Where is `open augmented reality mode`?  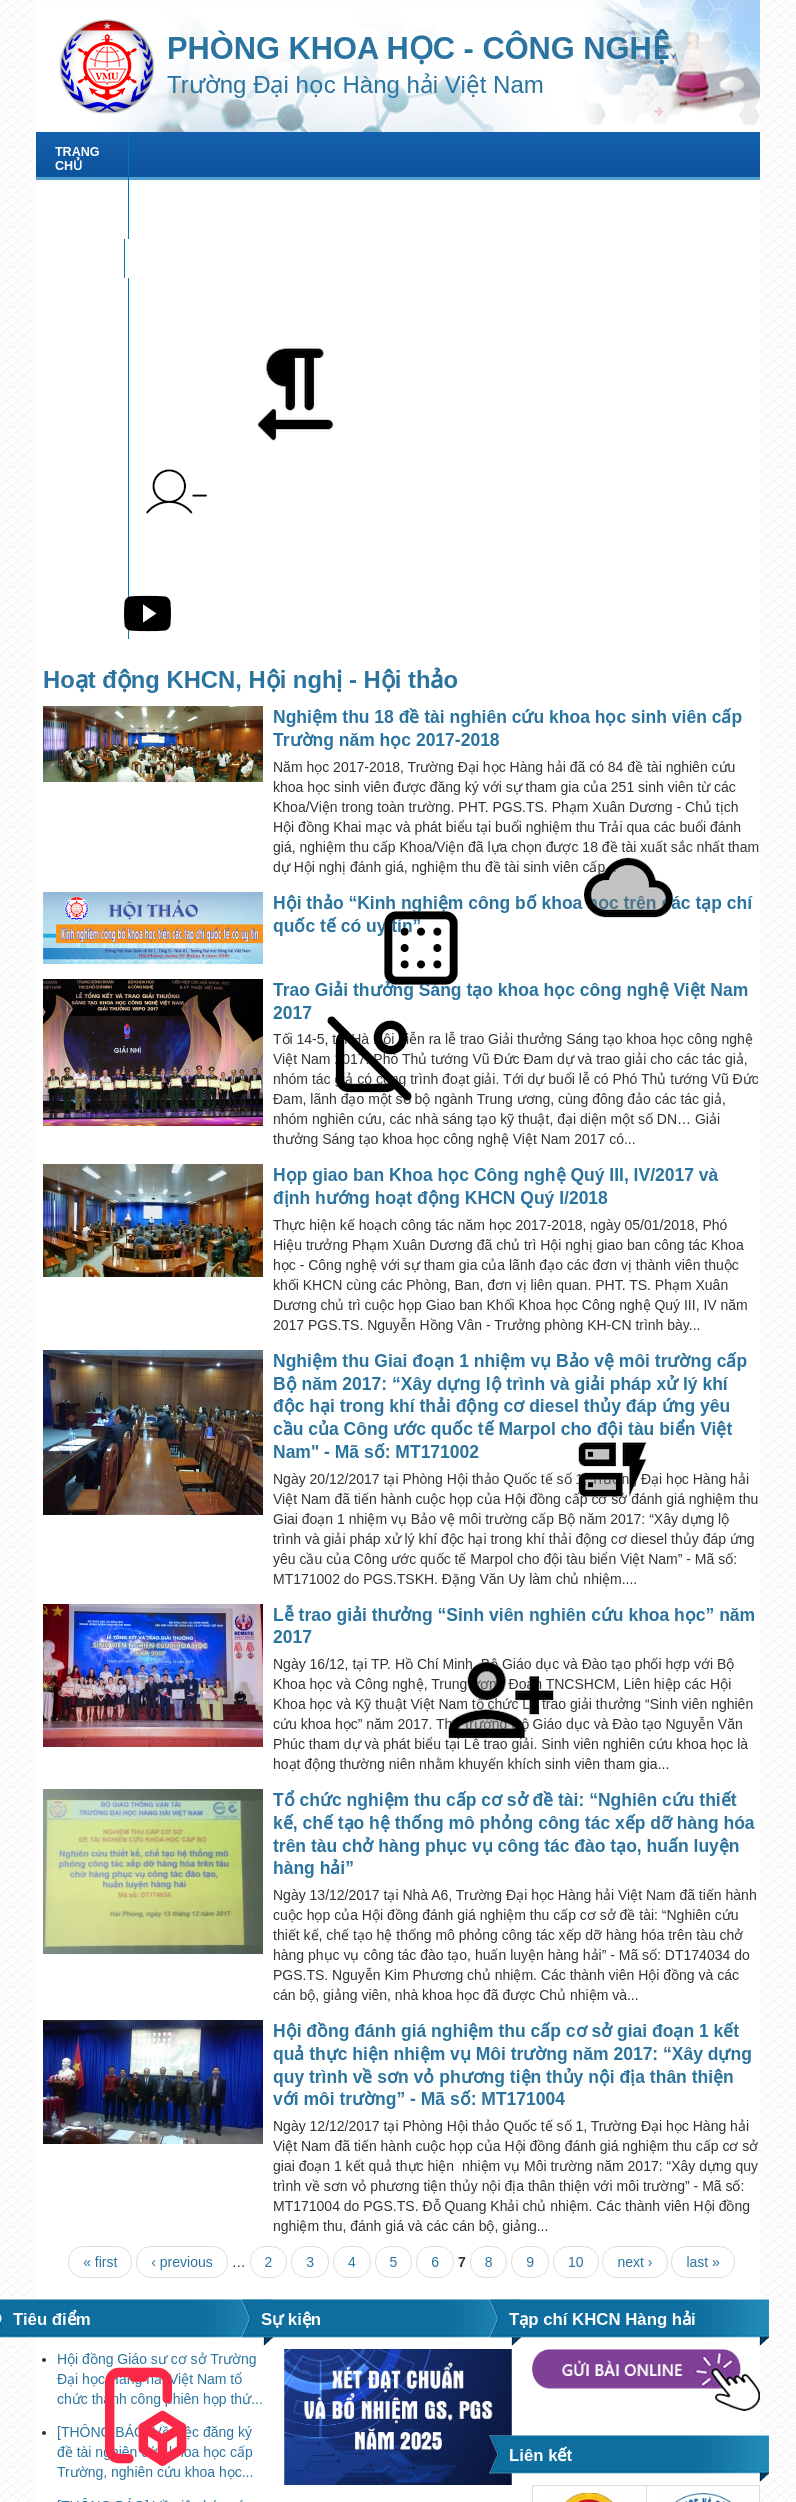
open augmented reality mode is located at coordinates (138, 2415).